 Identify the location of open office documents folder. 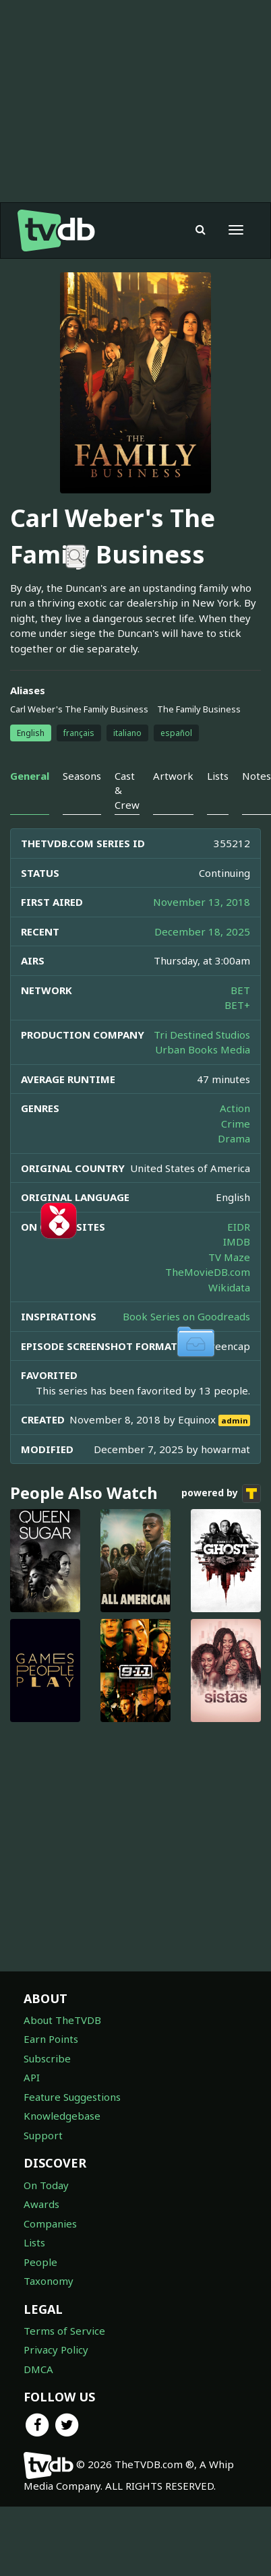
(195, 1341).